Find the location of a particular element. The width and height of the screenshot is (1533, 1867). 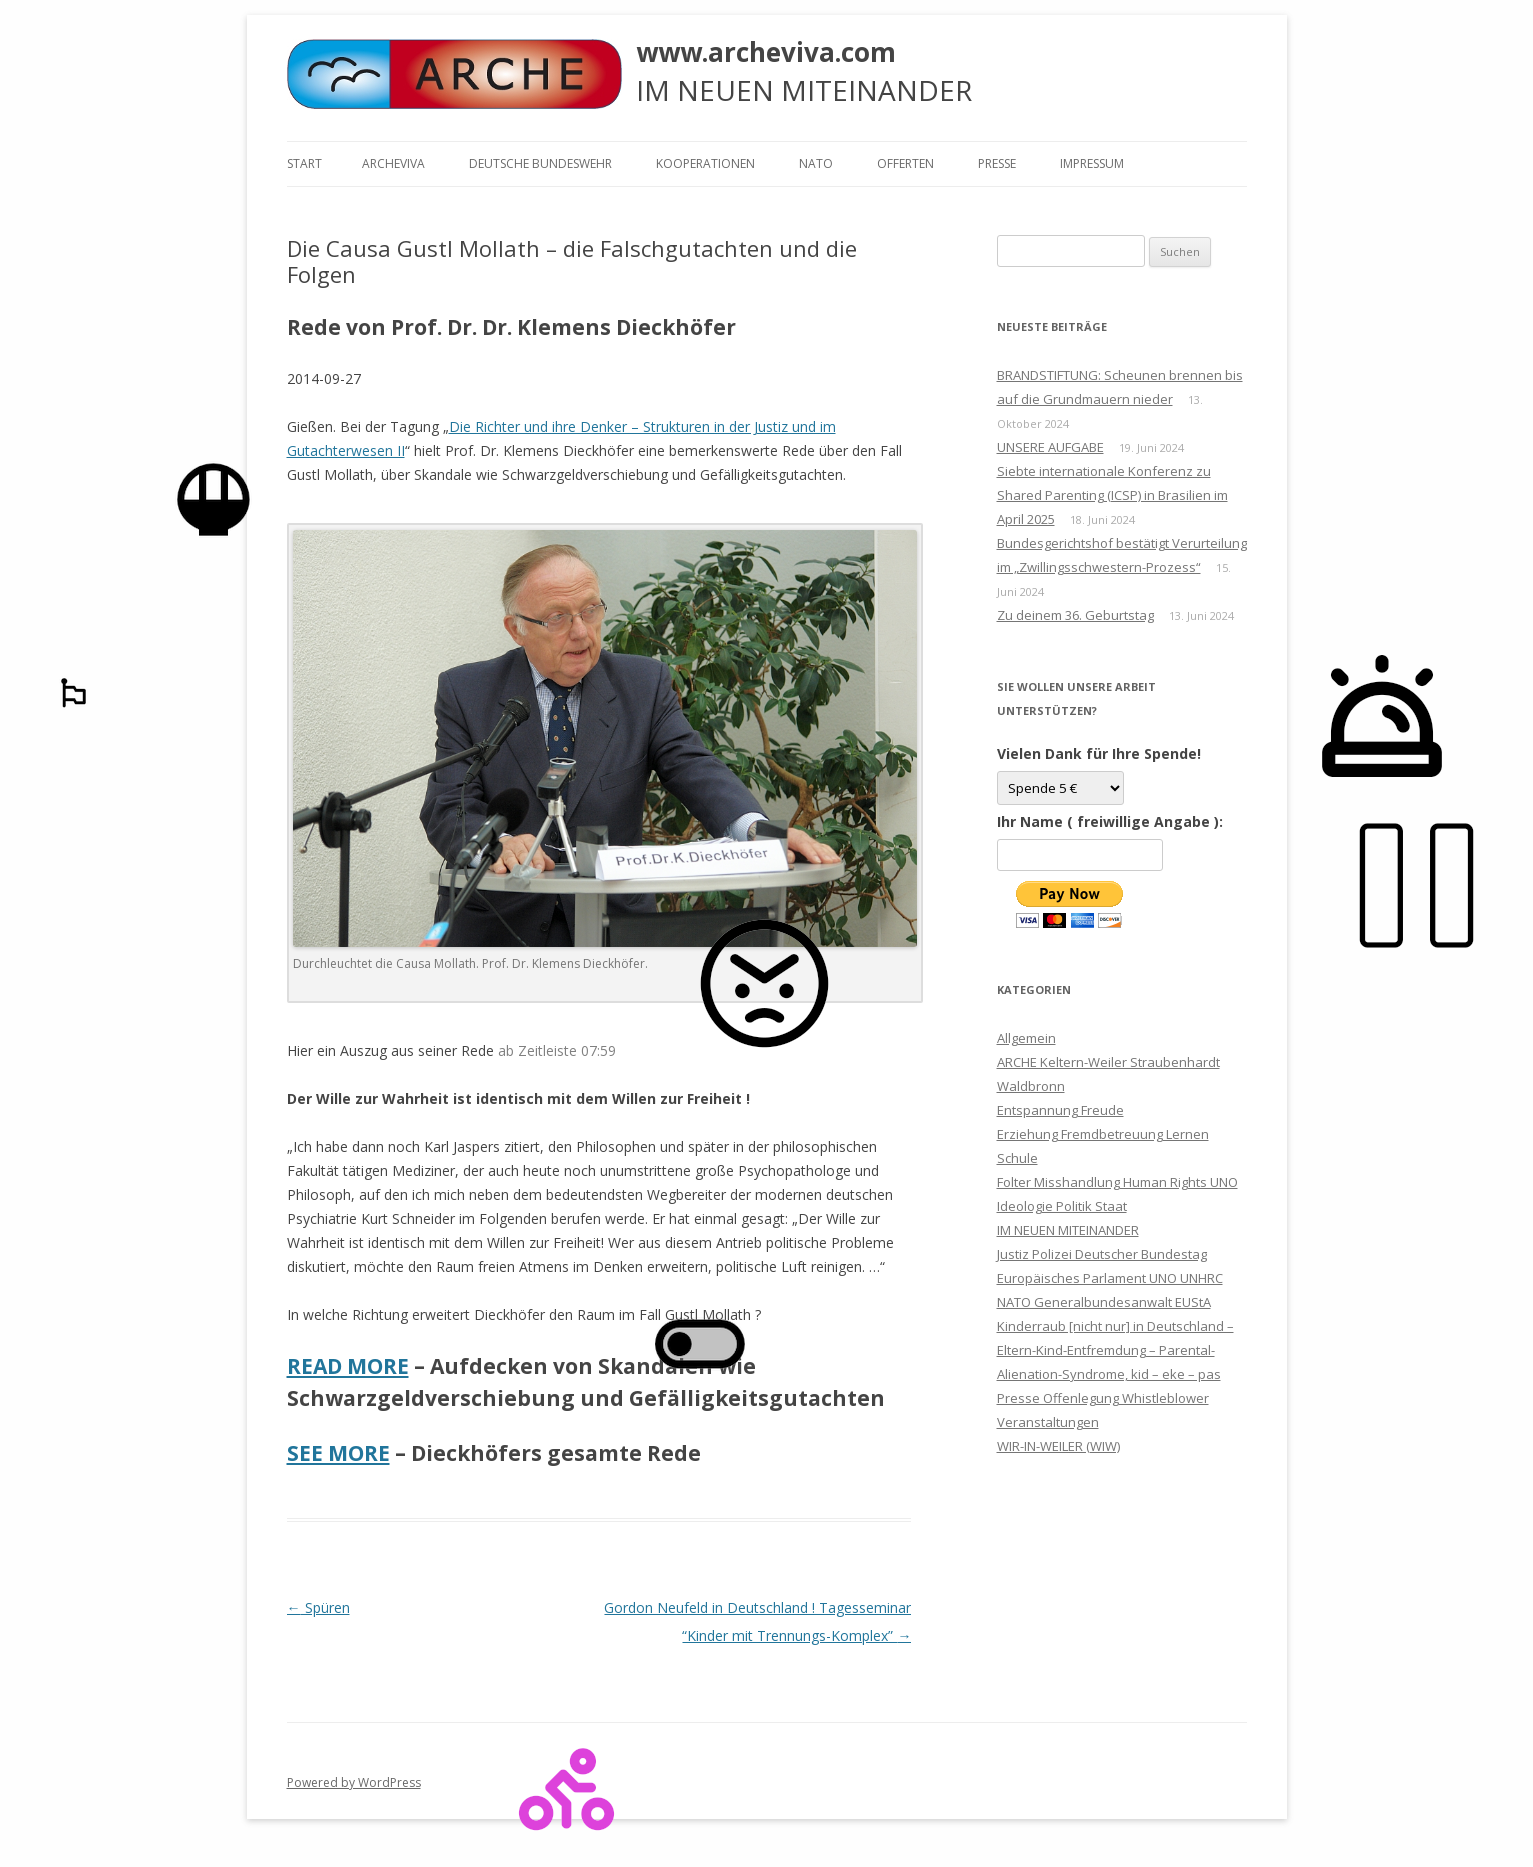

browse asian or rice-based cuisine options is located at coordinates (213, 499).